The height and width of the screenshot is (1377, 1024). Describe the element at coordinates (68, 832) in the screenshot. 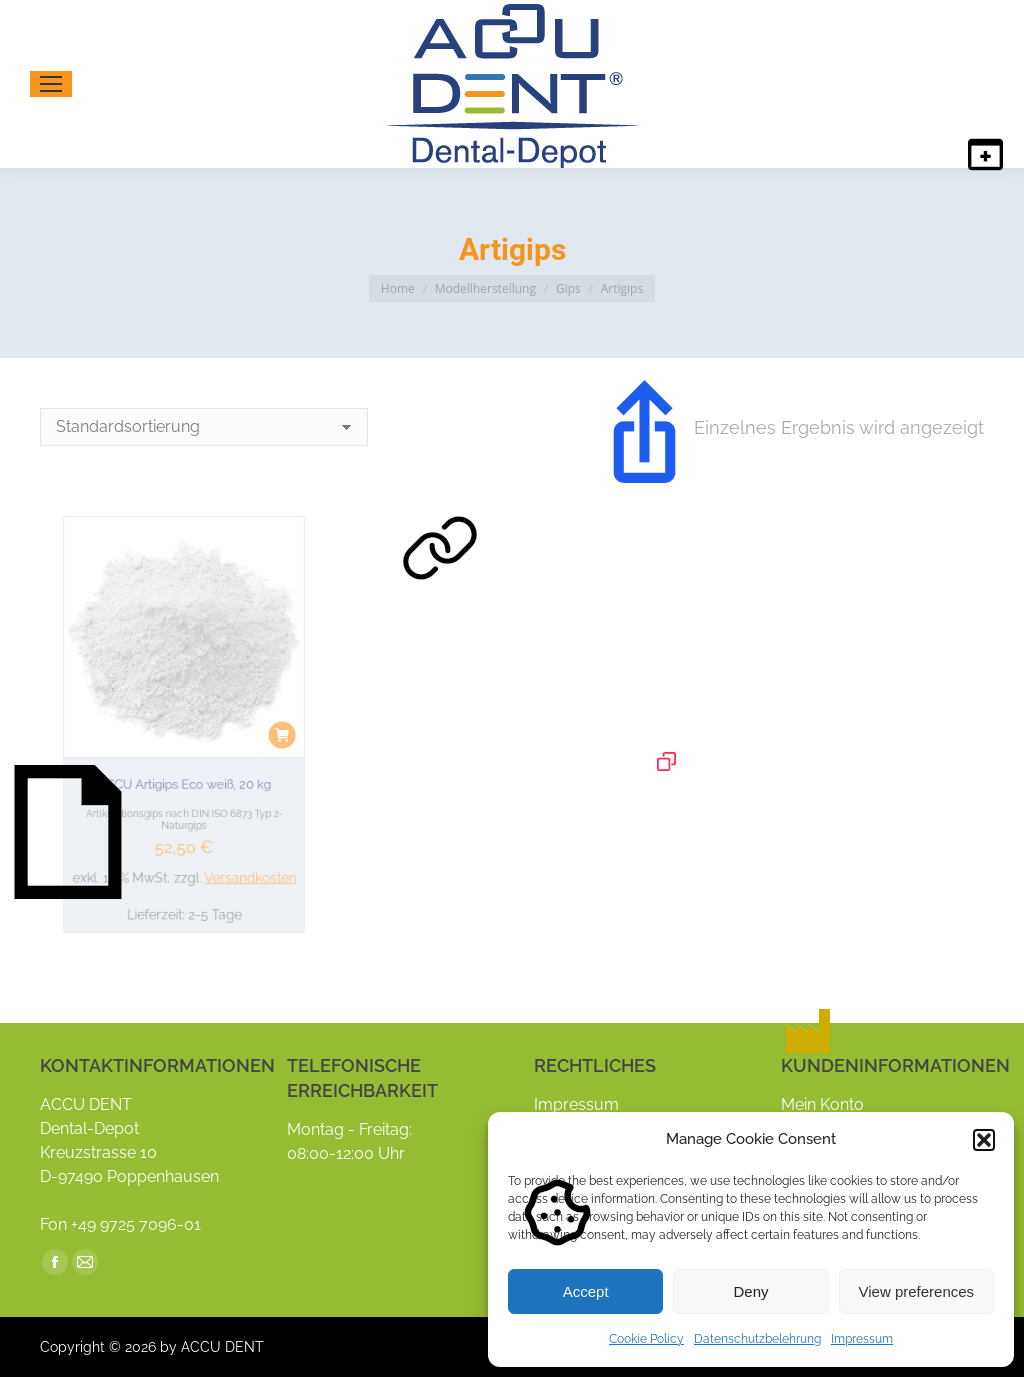

I see `view document or file` at that location.